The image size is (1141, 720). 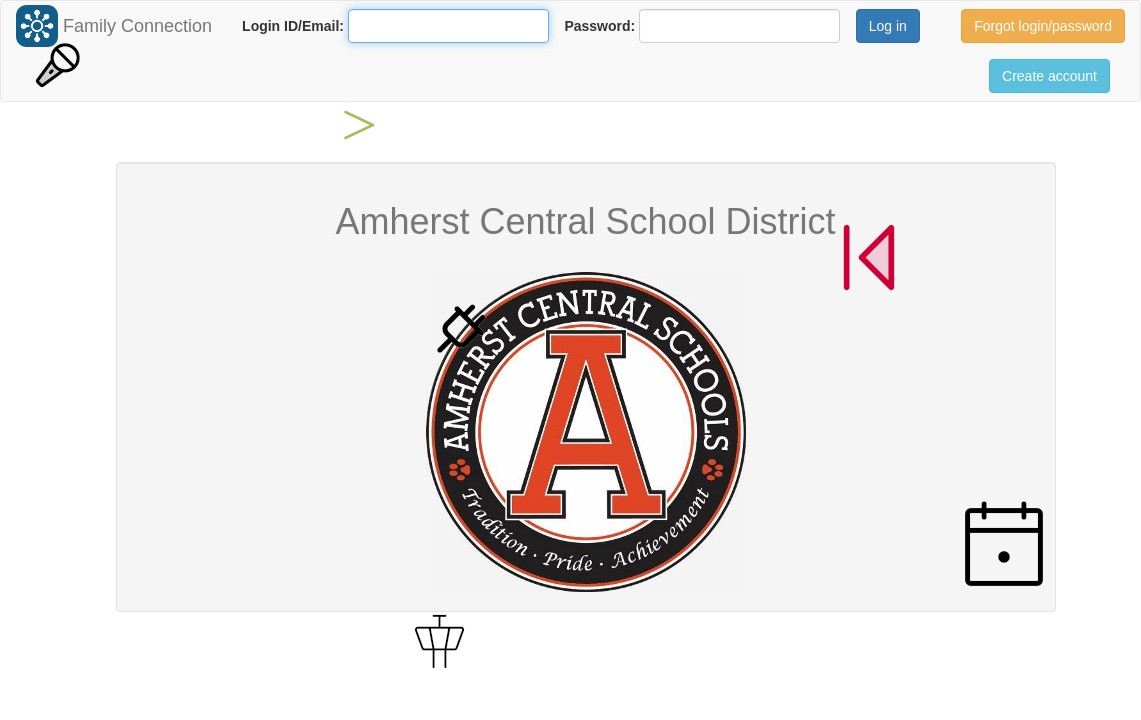 What do you see at coordinates (460, 329) in the screenshot?
I see `connect to a power source` at bounding box center [460, 329].